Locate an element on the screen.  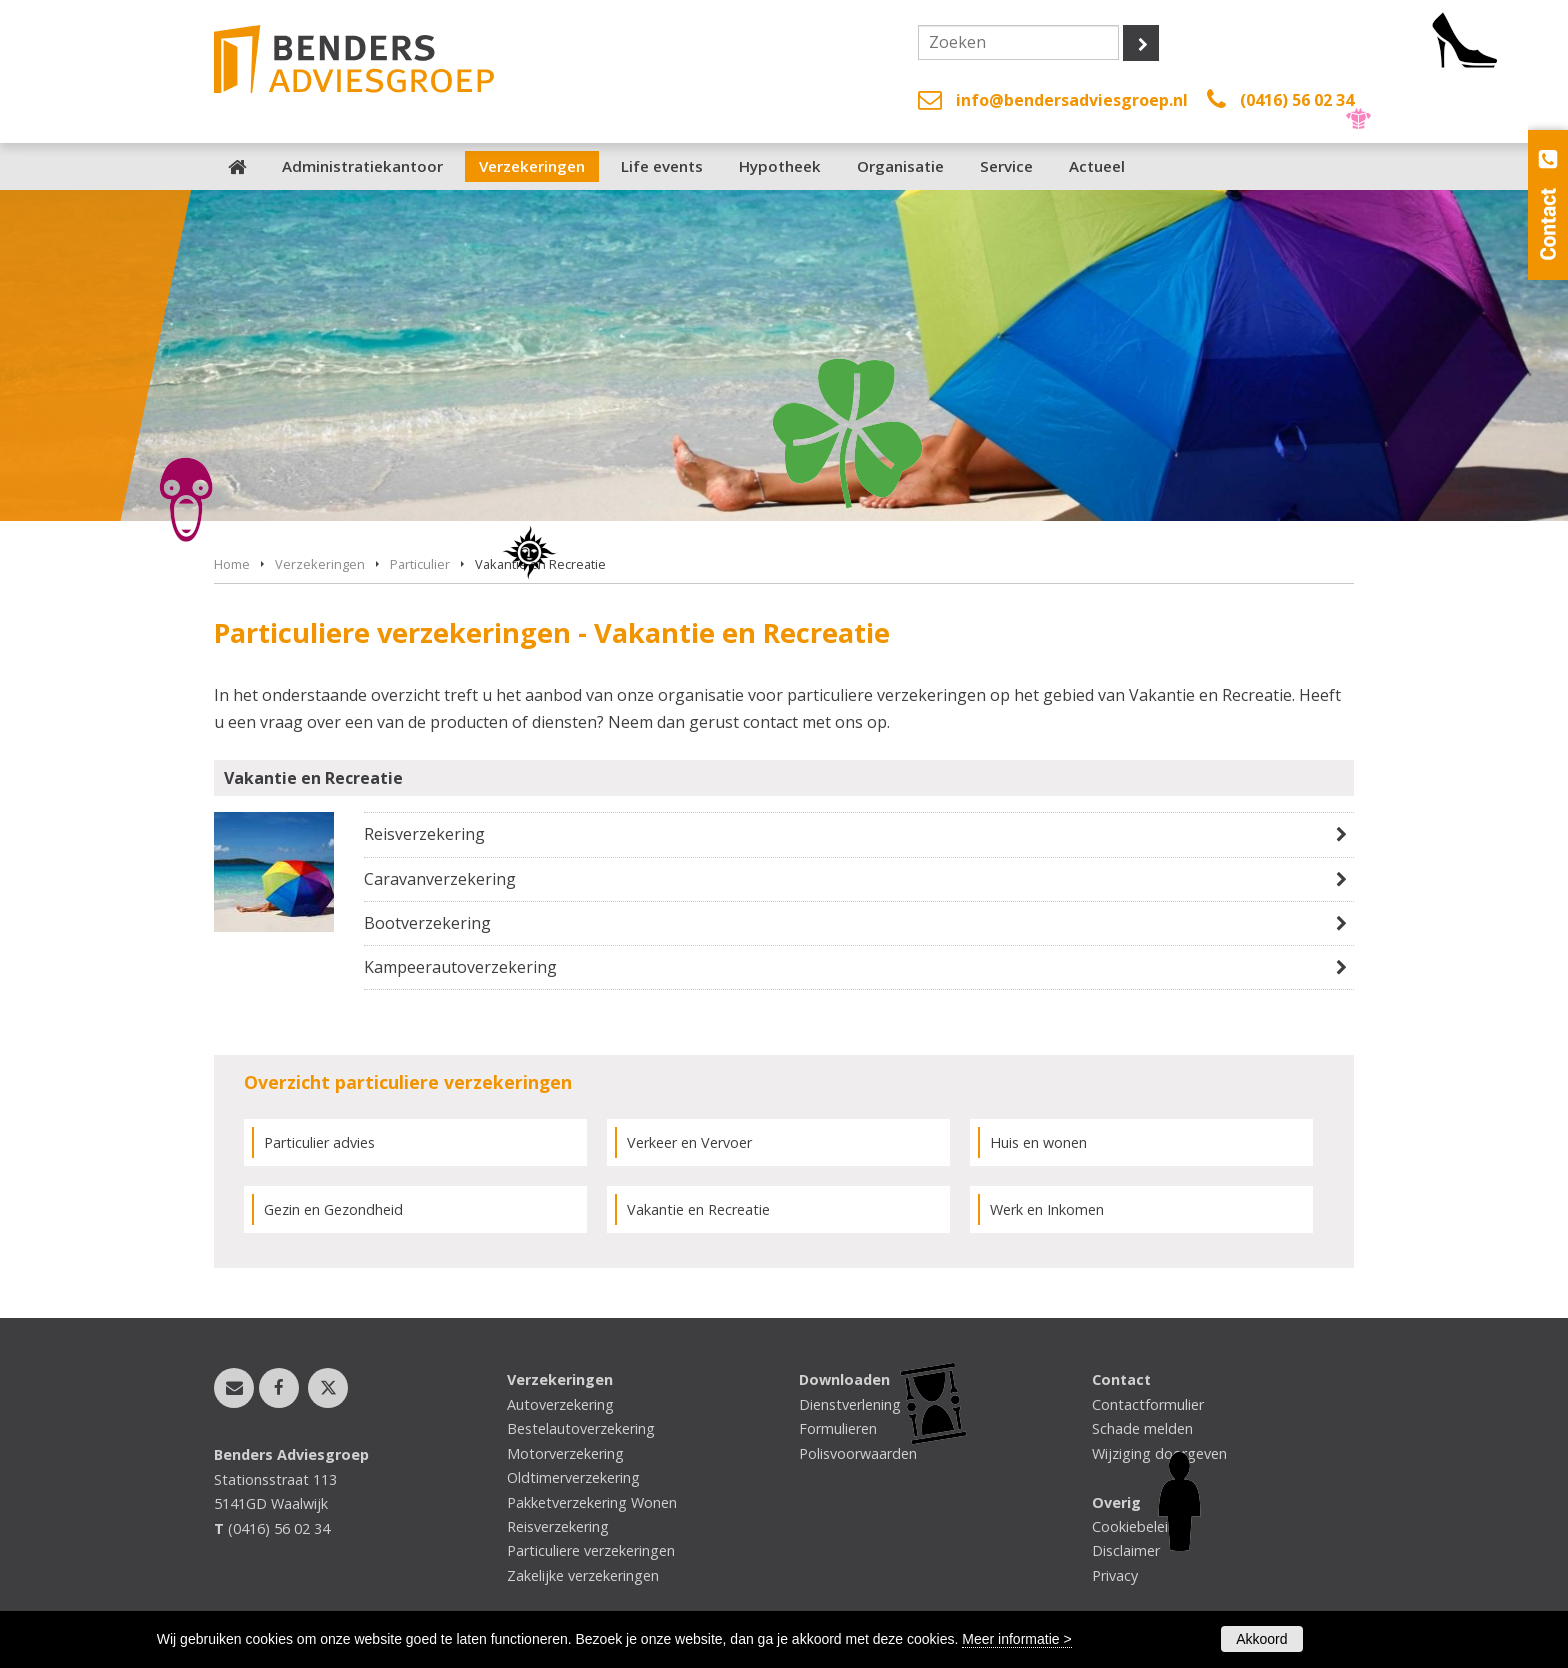
decorative sun emblem for fantasy or medieval-themed game interface is located at coordinates (529, 552).